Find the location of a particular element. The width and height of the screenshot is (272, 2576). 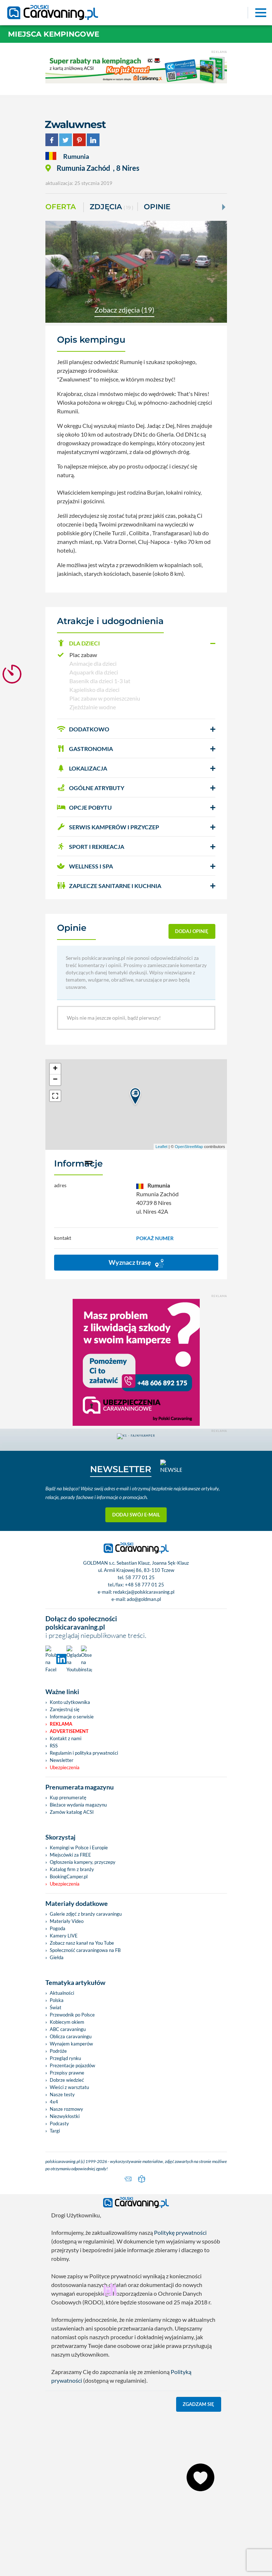

reorder or rearrange list items is located at coordinates (89, 1163).